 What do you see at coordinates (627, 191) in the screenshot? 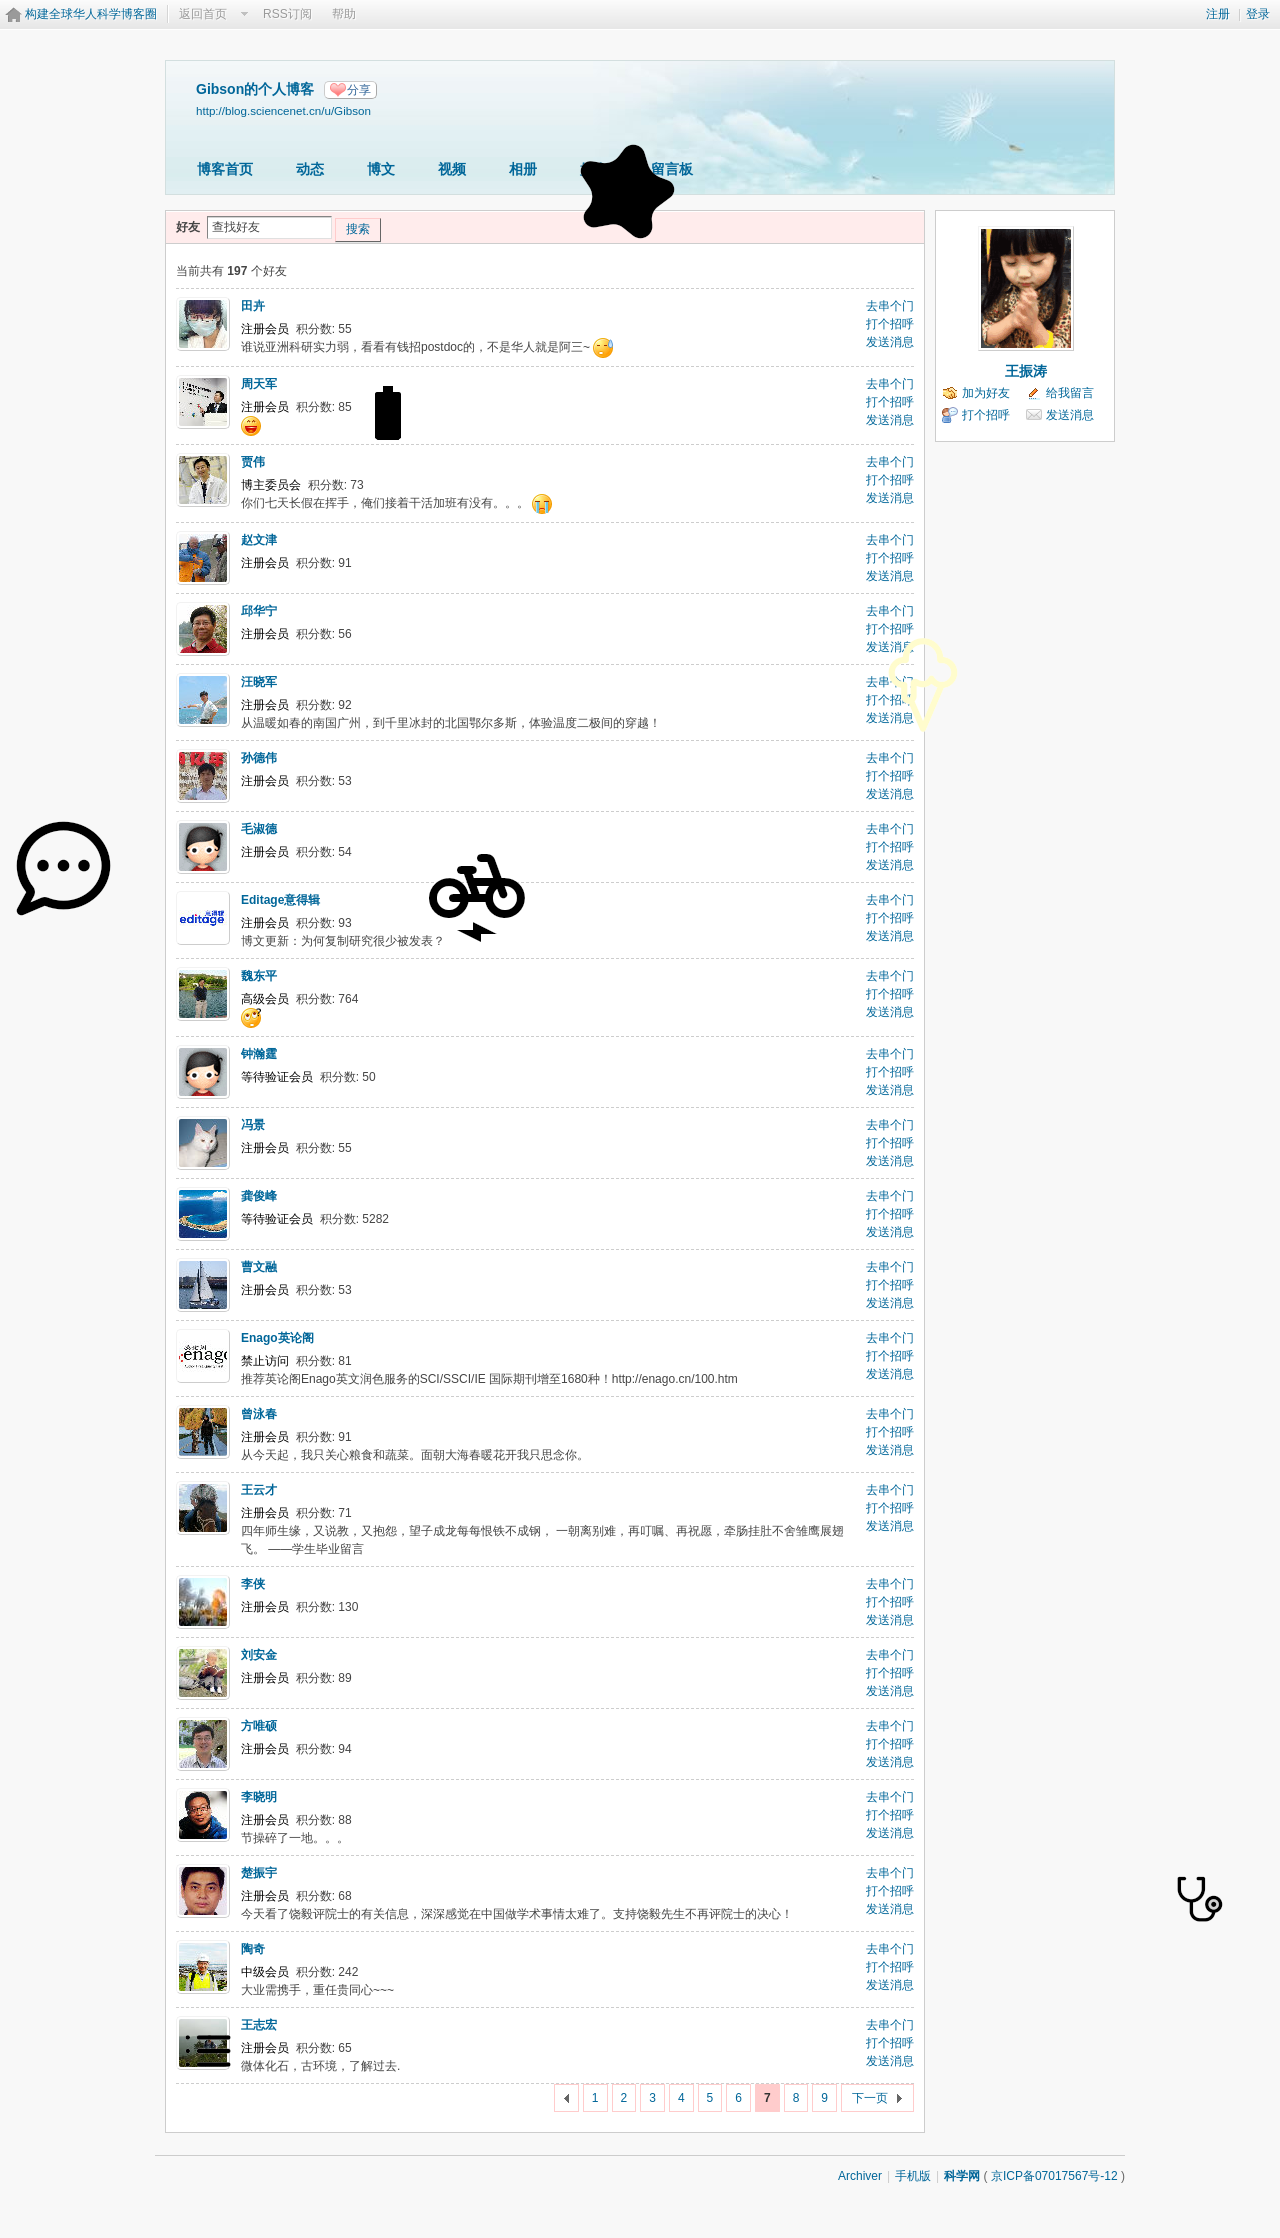
I see `select a paint or color fill tool` at bounding box center [627, 191].